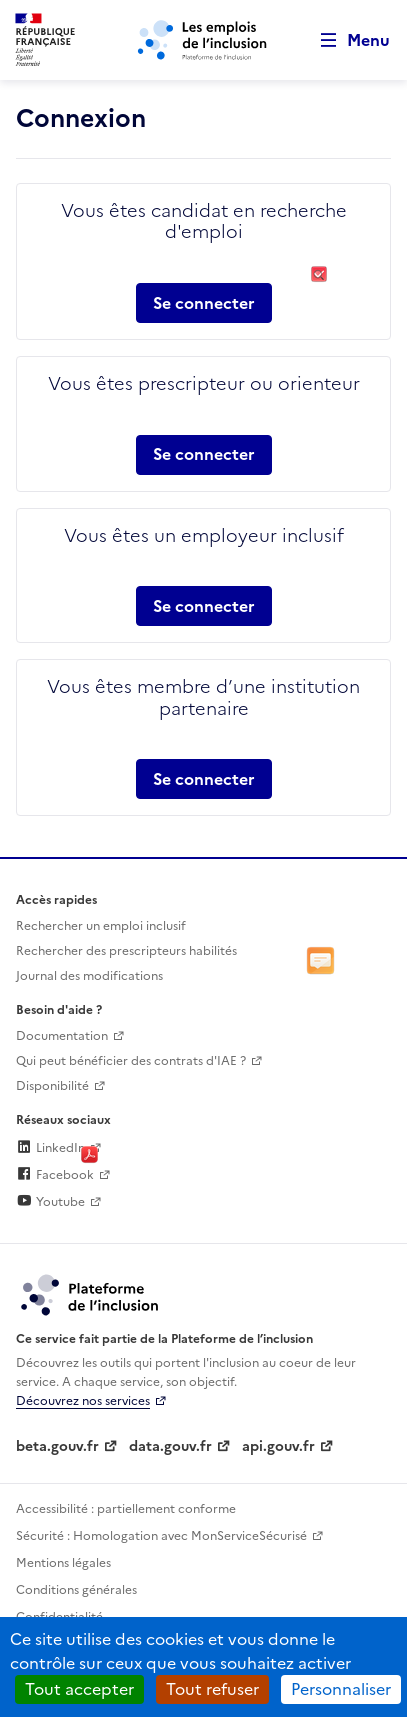 Image resolution: width=407 pixels, height=1717 pixels. Describe the element at coordinates (319, 274) in the screenshot. I see `open dconf editor application` at that location.